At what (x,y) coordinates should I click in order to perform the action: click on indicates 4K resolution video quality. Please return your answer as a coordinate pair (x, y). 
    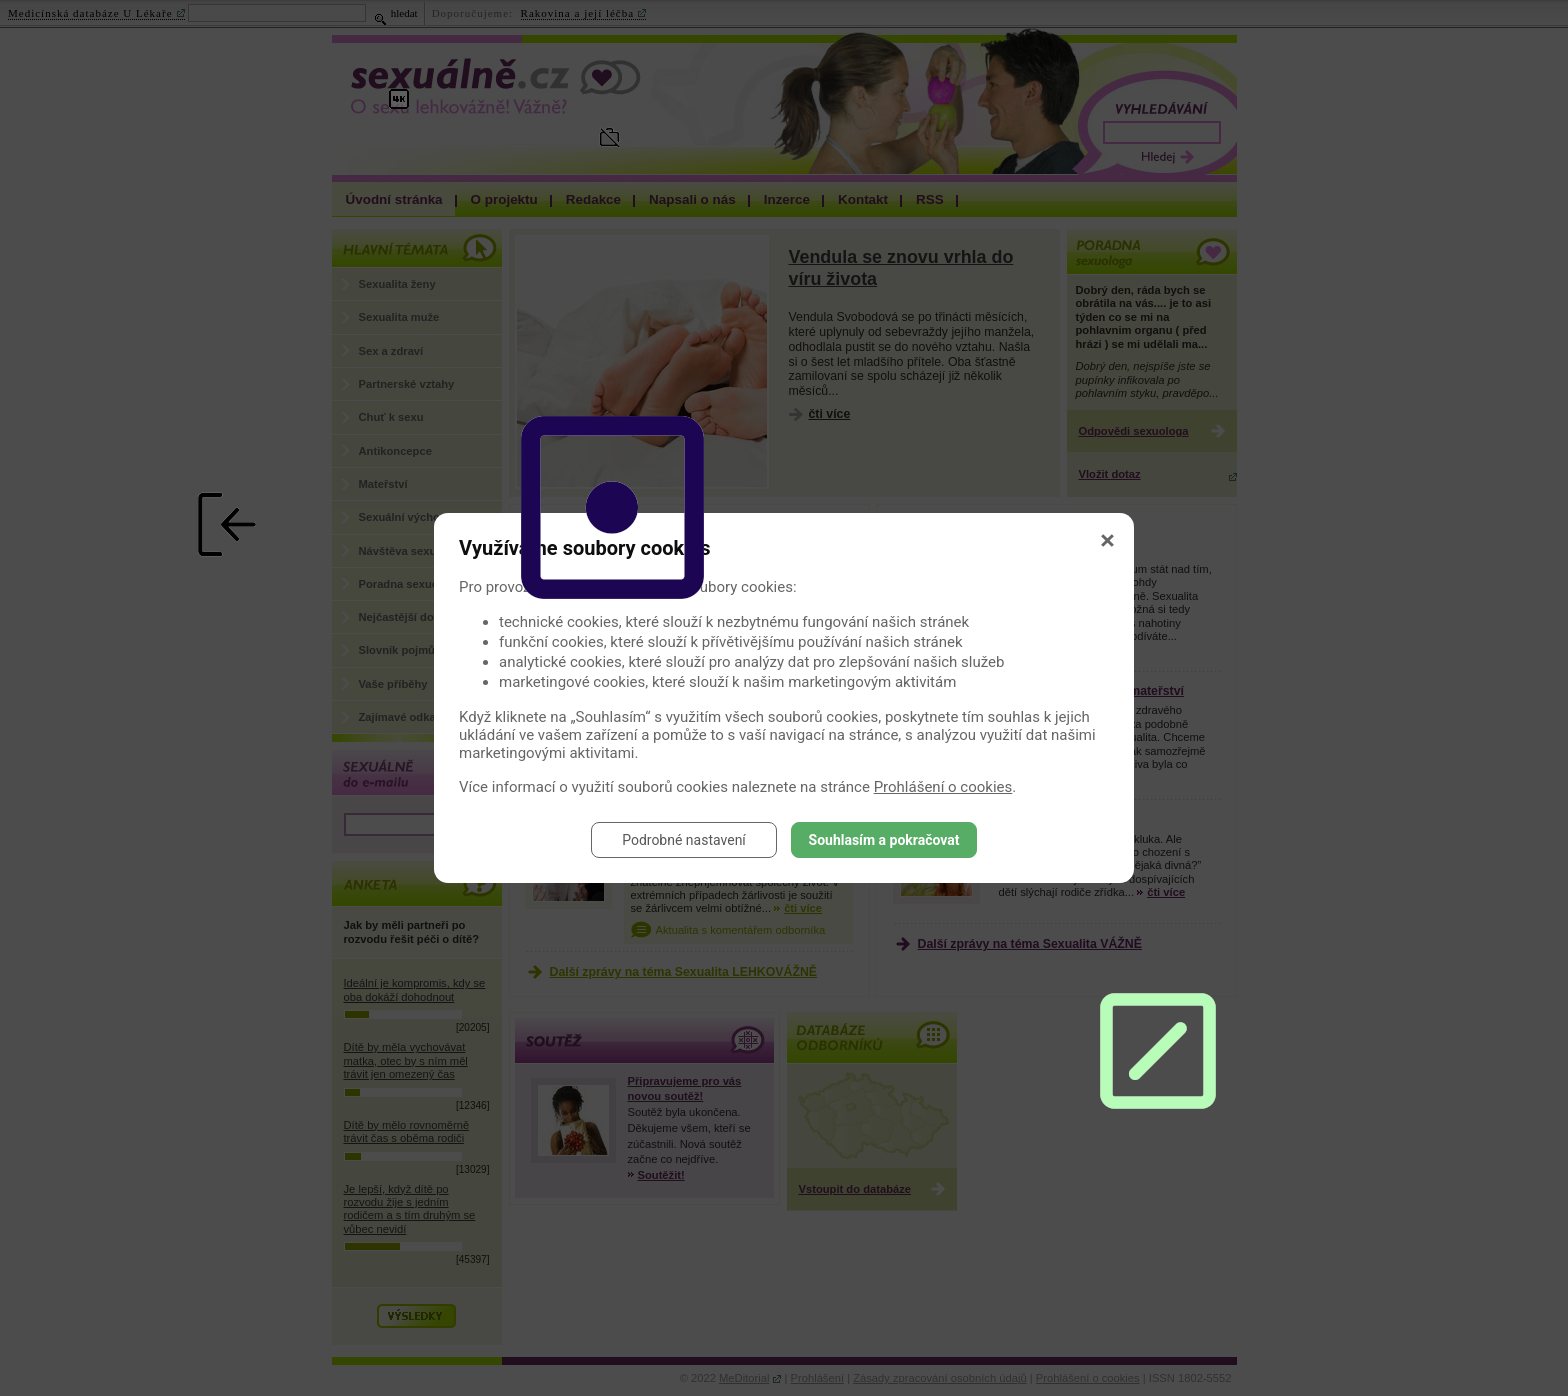
    Looking at the image, I should click on (399, 99).